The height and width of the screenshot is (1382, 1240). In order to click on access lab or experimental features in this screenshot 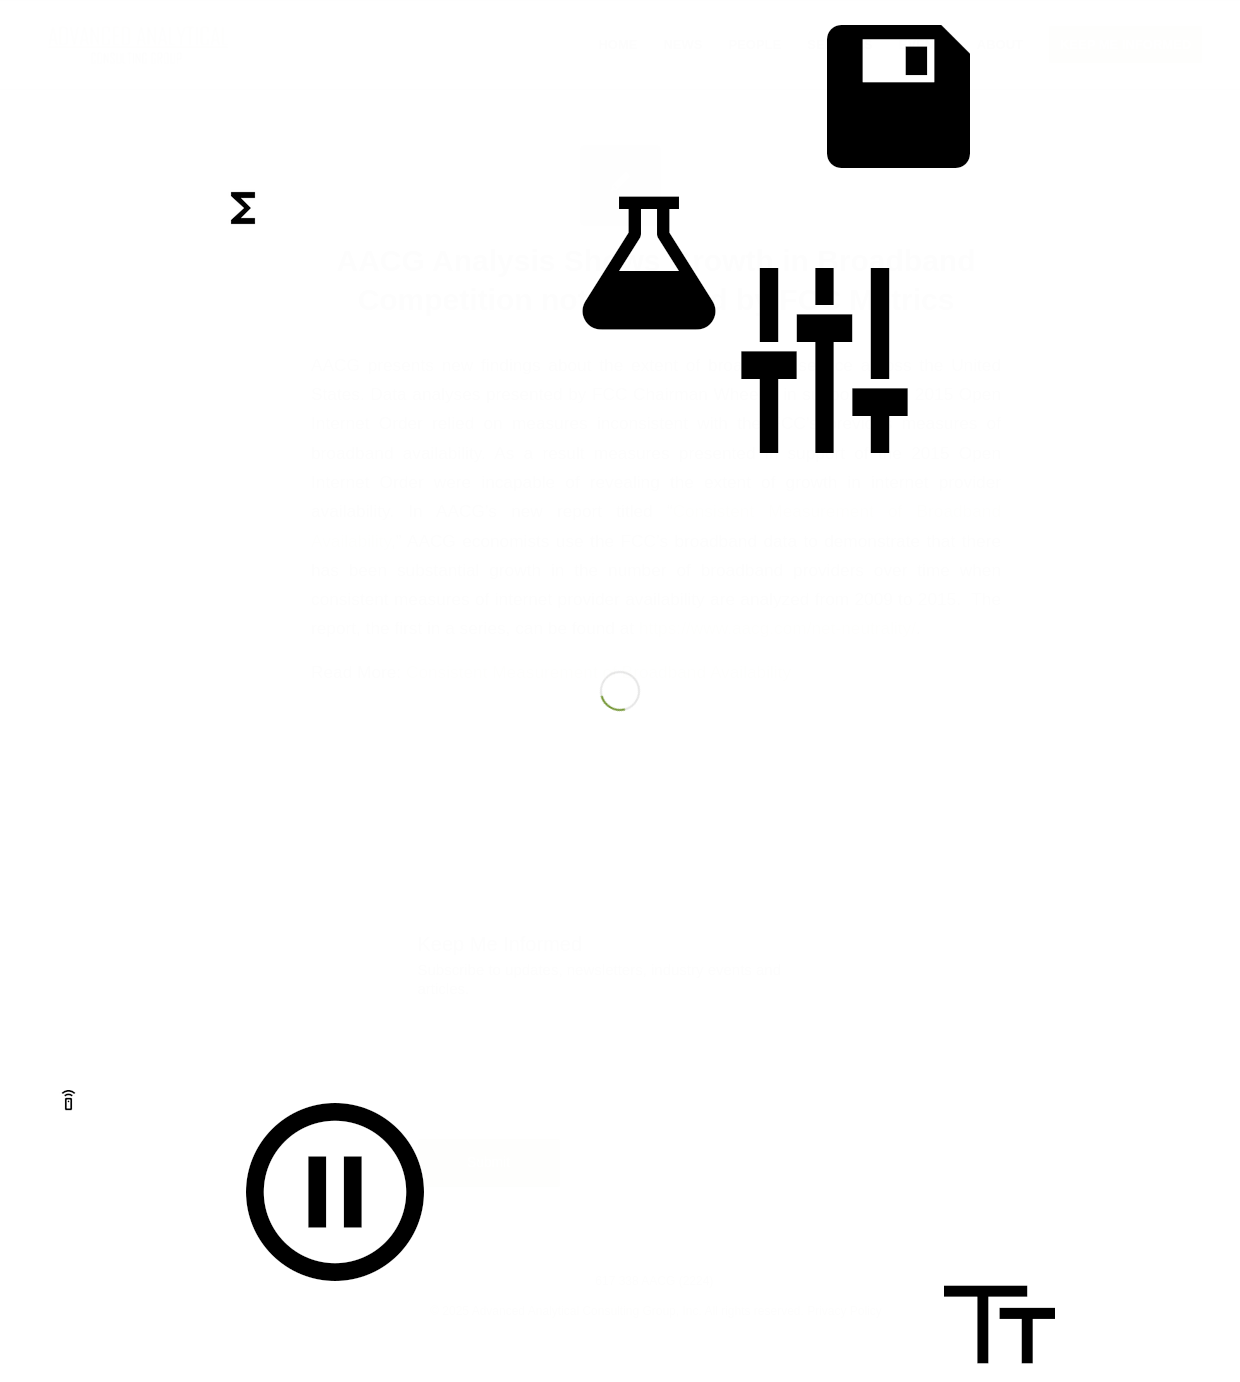, I will do `click(649, 263)`.